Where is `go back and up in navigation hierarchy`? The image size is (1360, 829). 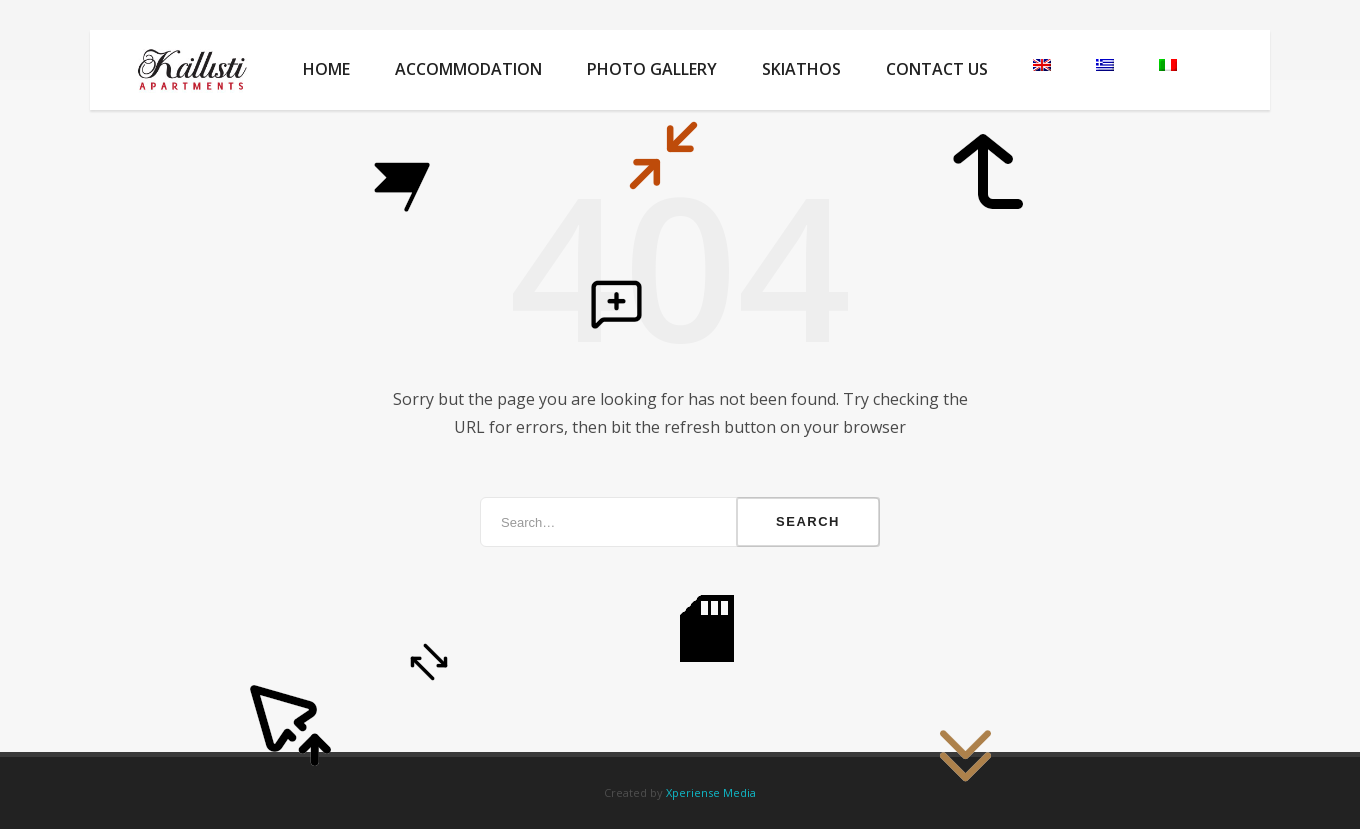
go back and up in navigation hierarchy is located at coordinates (988, 174).